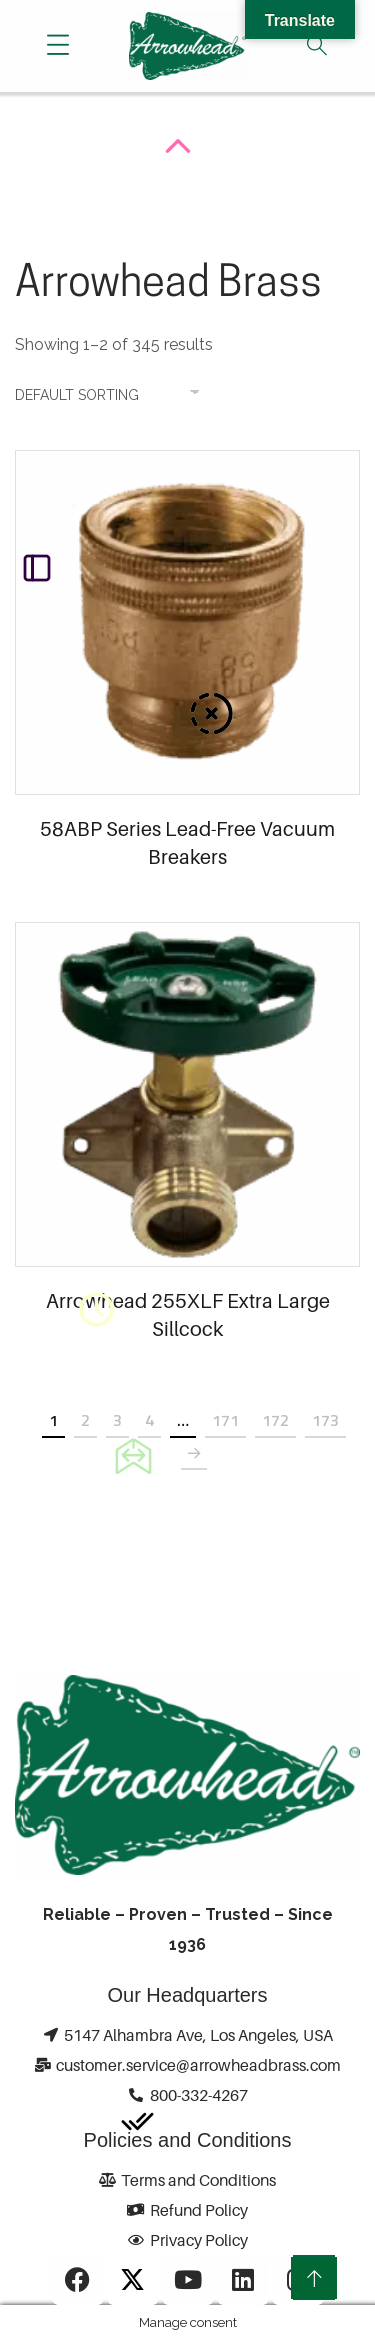 Image resolution: width=375 pixels, height=2340 pixels. What do you see at coordinates (178, 146) in the screenshot?
I see `collapse an expanded section` at bounding box center [178, 146].